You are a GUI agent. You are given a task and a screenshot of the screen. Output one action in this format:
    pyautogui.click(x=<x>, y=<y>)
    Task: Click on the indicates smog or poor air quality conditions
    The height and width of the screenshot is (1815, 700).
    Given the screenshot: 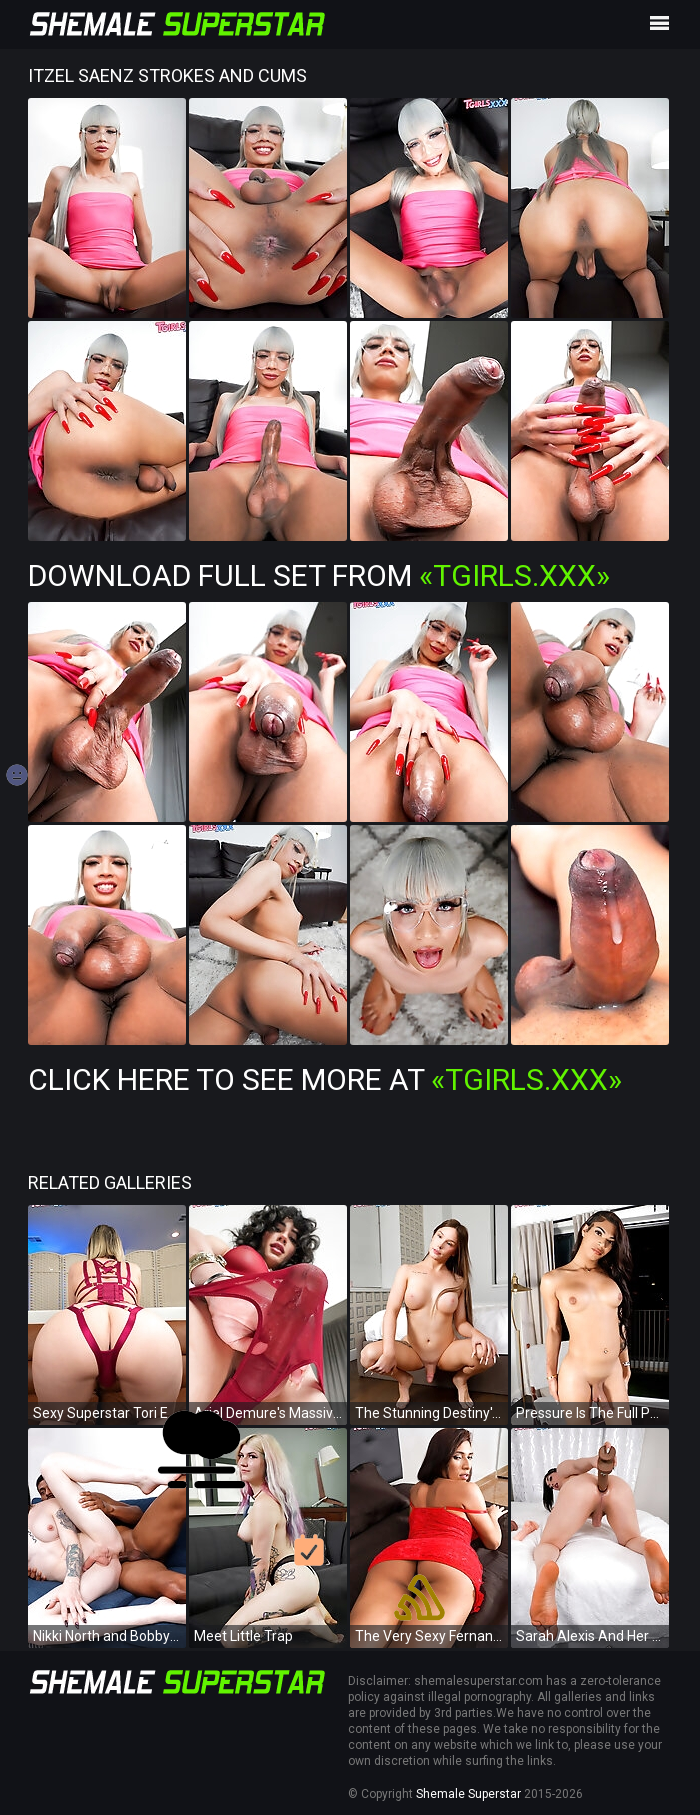 What is the action you would take?
    pyautogui.click(x=201, y=1449)
    